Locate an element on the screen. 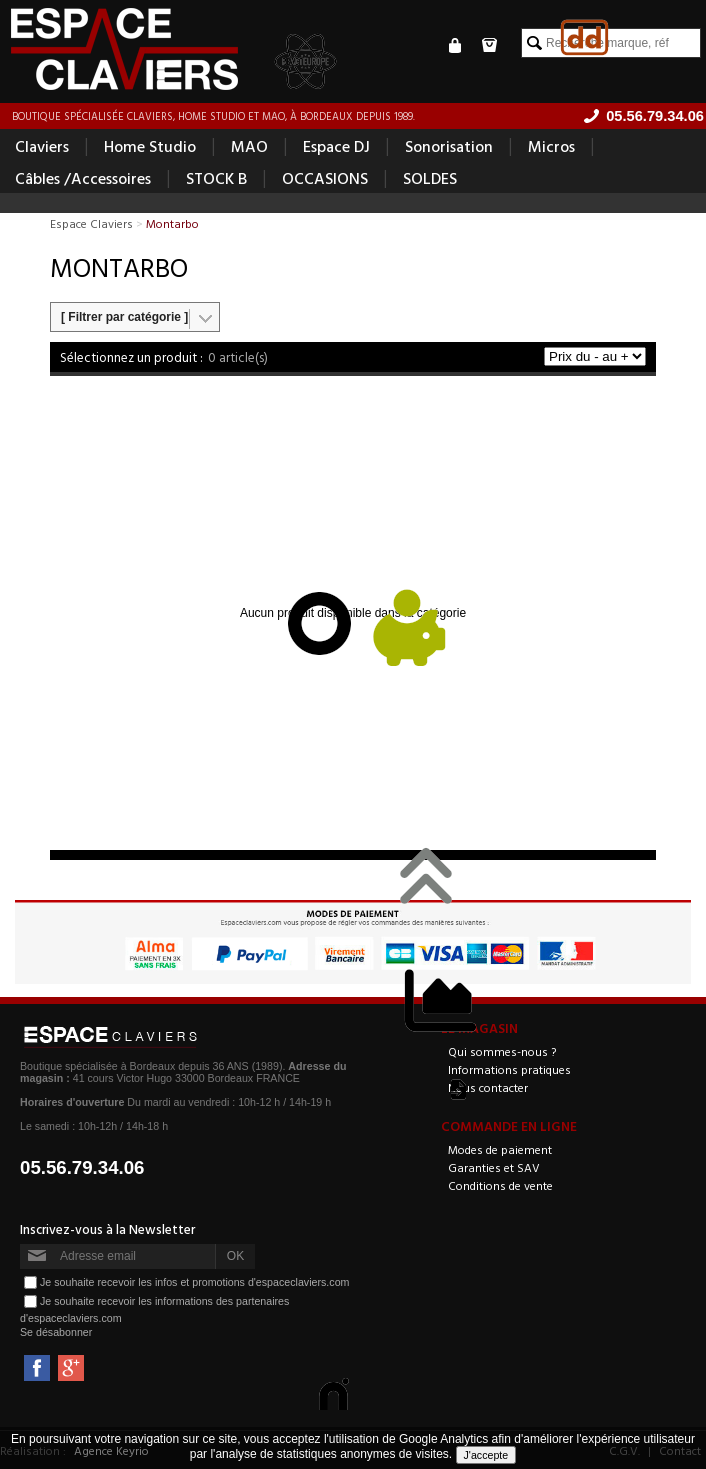  deploy dog logo - a deployment automation service is located at coordinates (584, 37).